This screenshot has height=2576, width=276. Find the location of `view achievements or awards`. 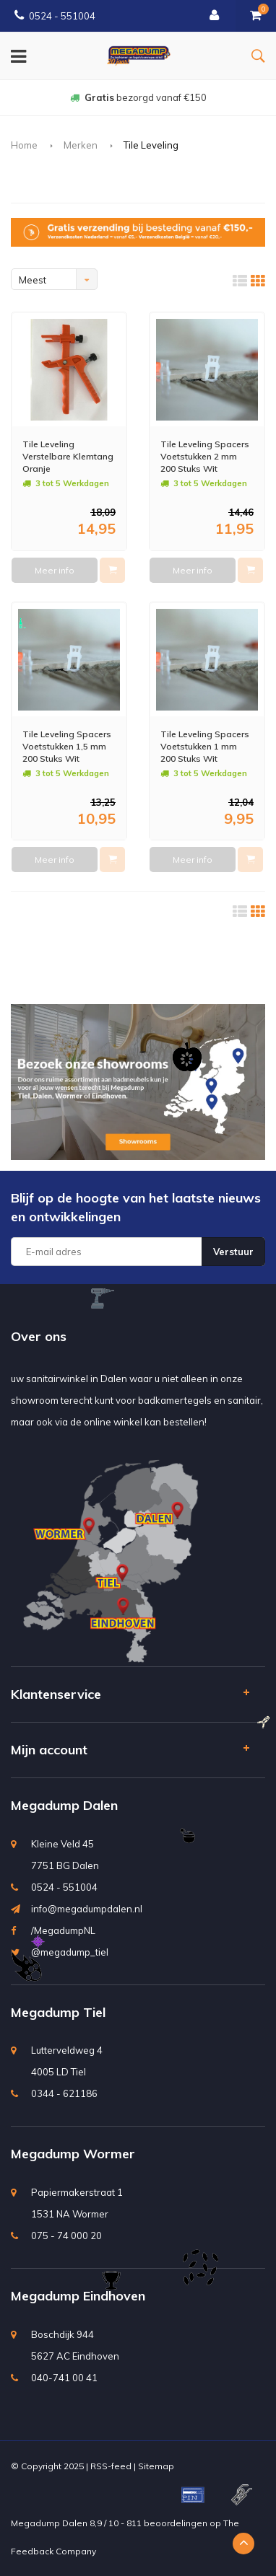

view achievements or awards is located at coordinates (111, 2280).